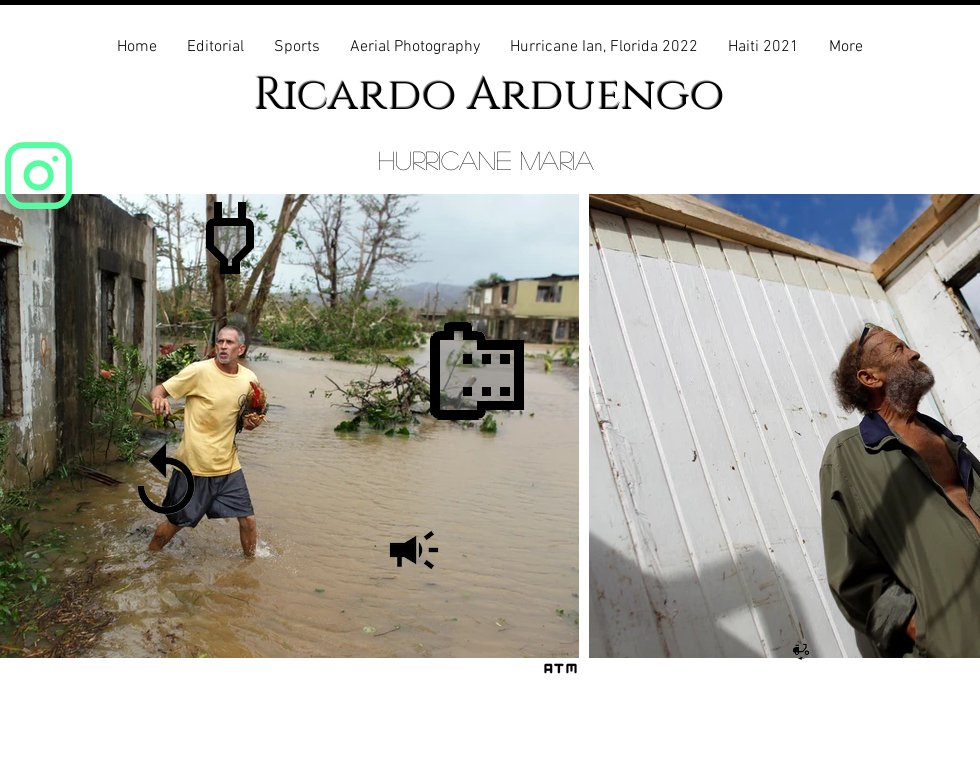 Image resolution: width=980 pixels, height=758 pixels. What do you see at coordinates (801, 651) in the screenshot?
I see `select electric moped as transportation mode` at bounding box center [801, 651].